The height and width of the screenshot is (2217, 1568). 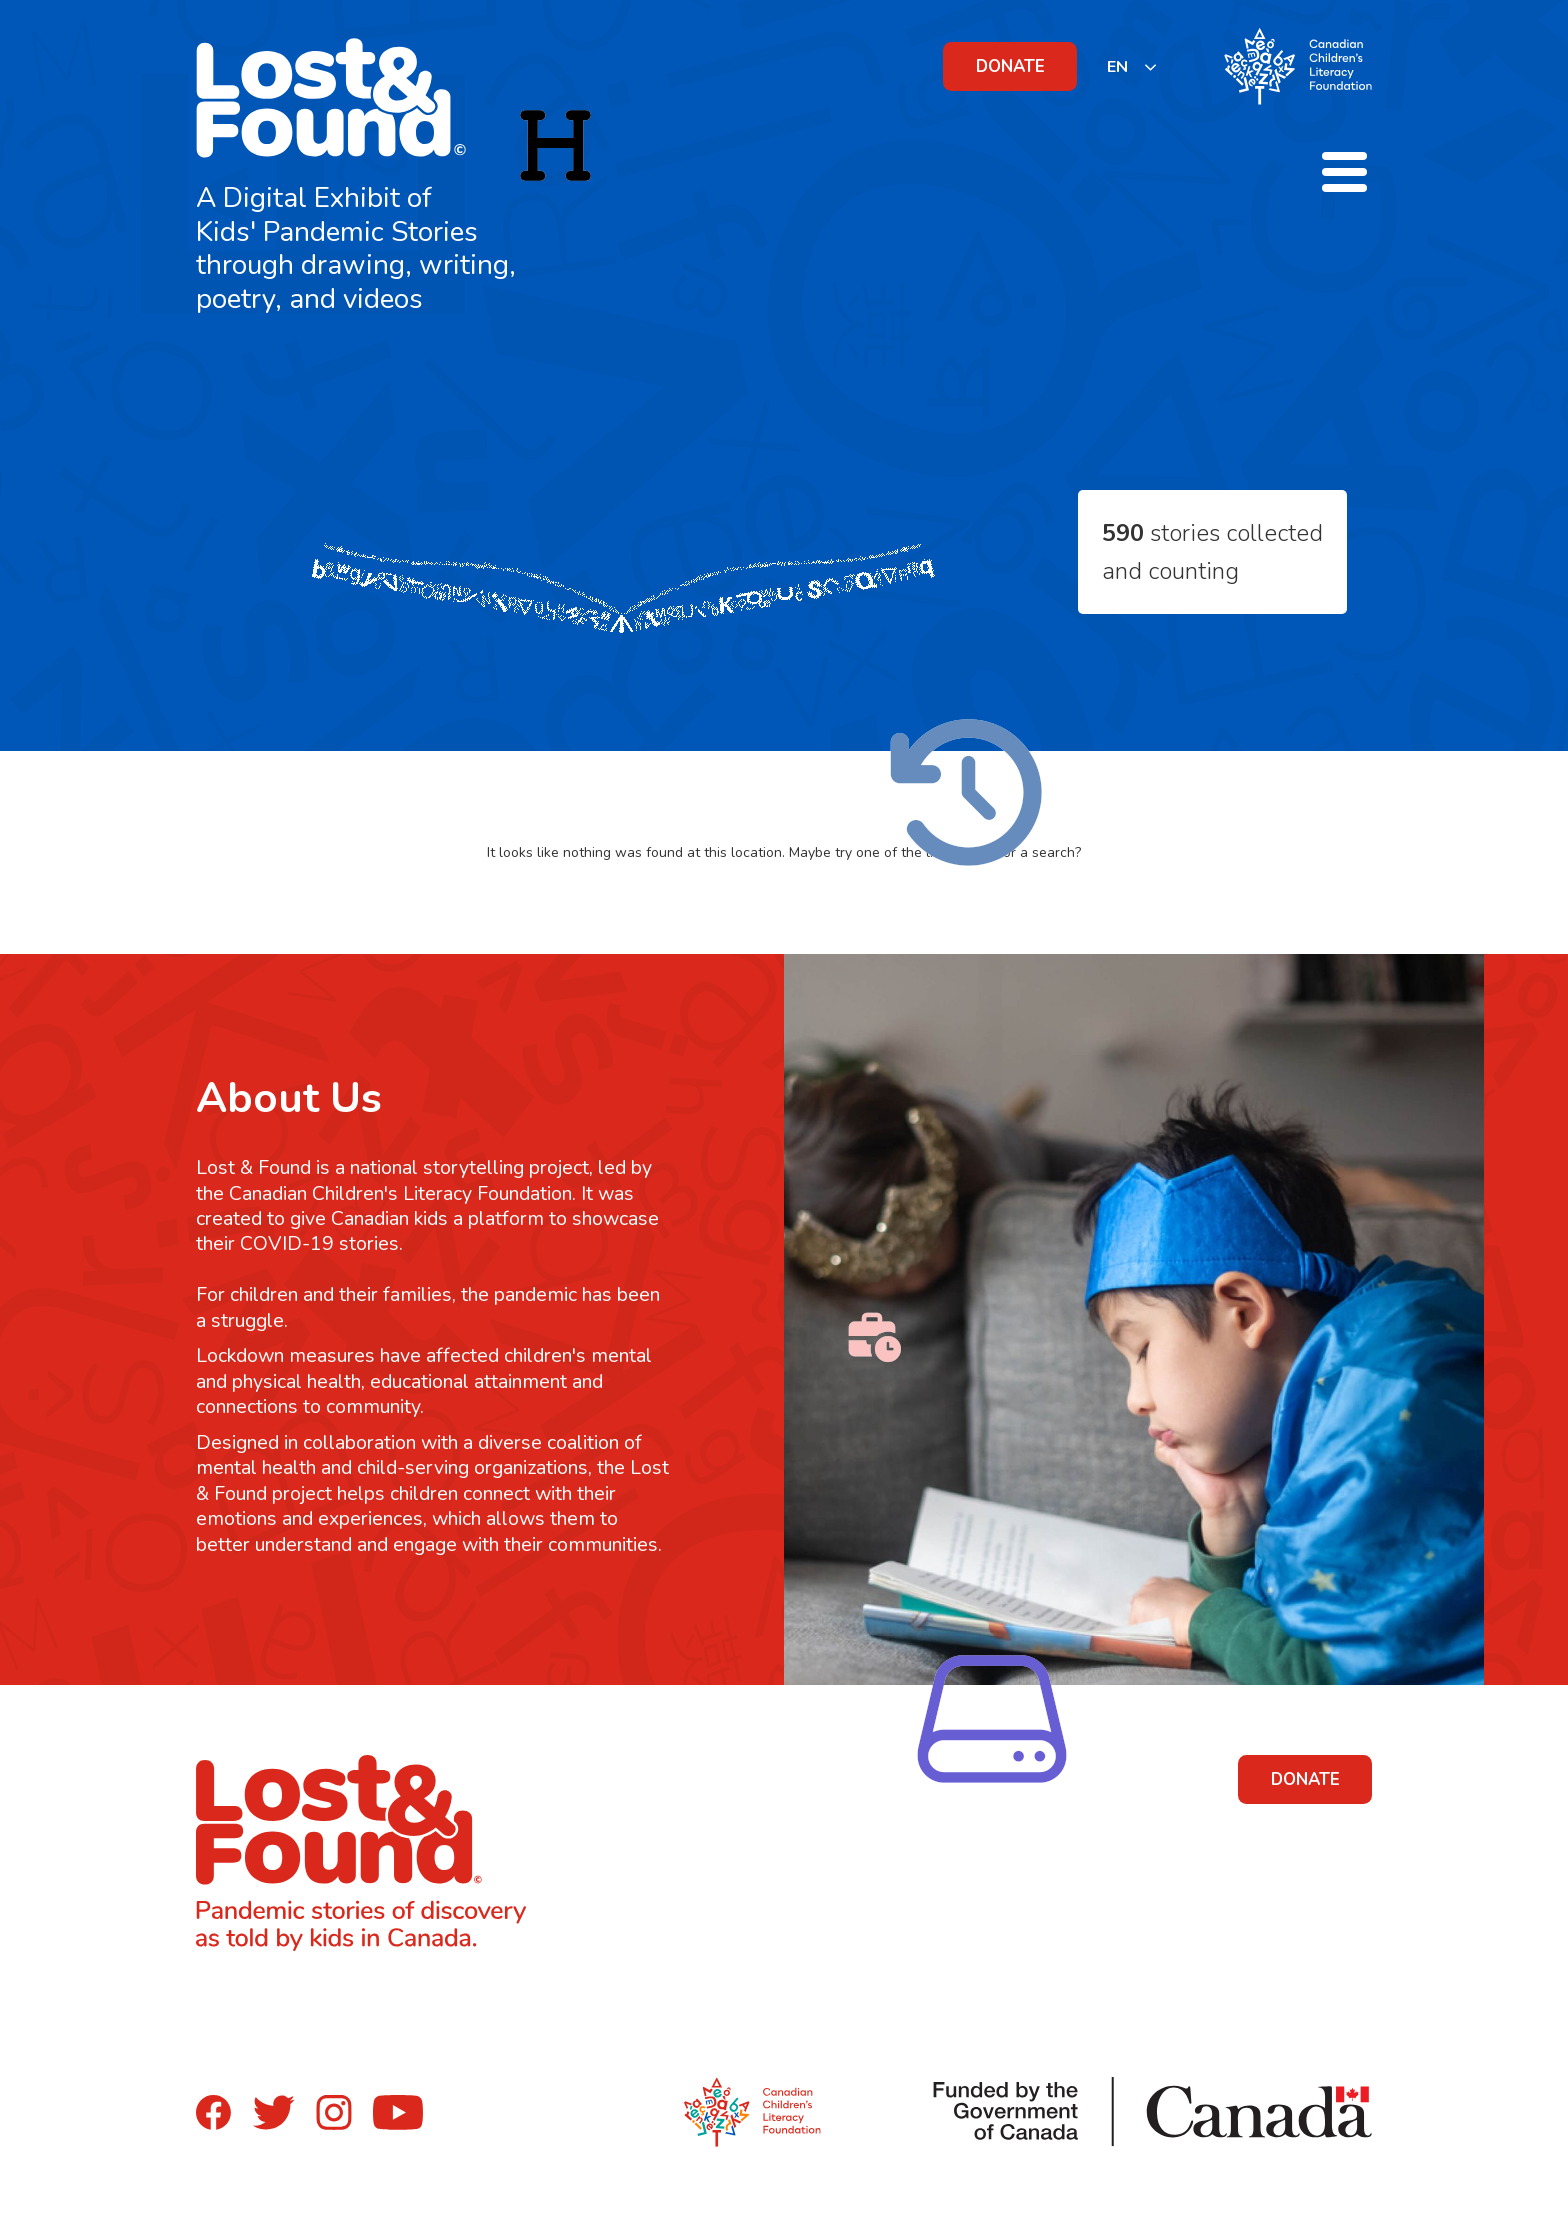 What do you see at coordinates (968, 792) in the screenshot?
I see `view history or recent activity` at bounding box center [968, 792].